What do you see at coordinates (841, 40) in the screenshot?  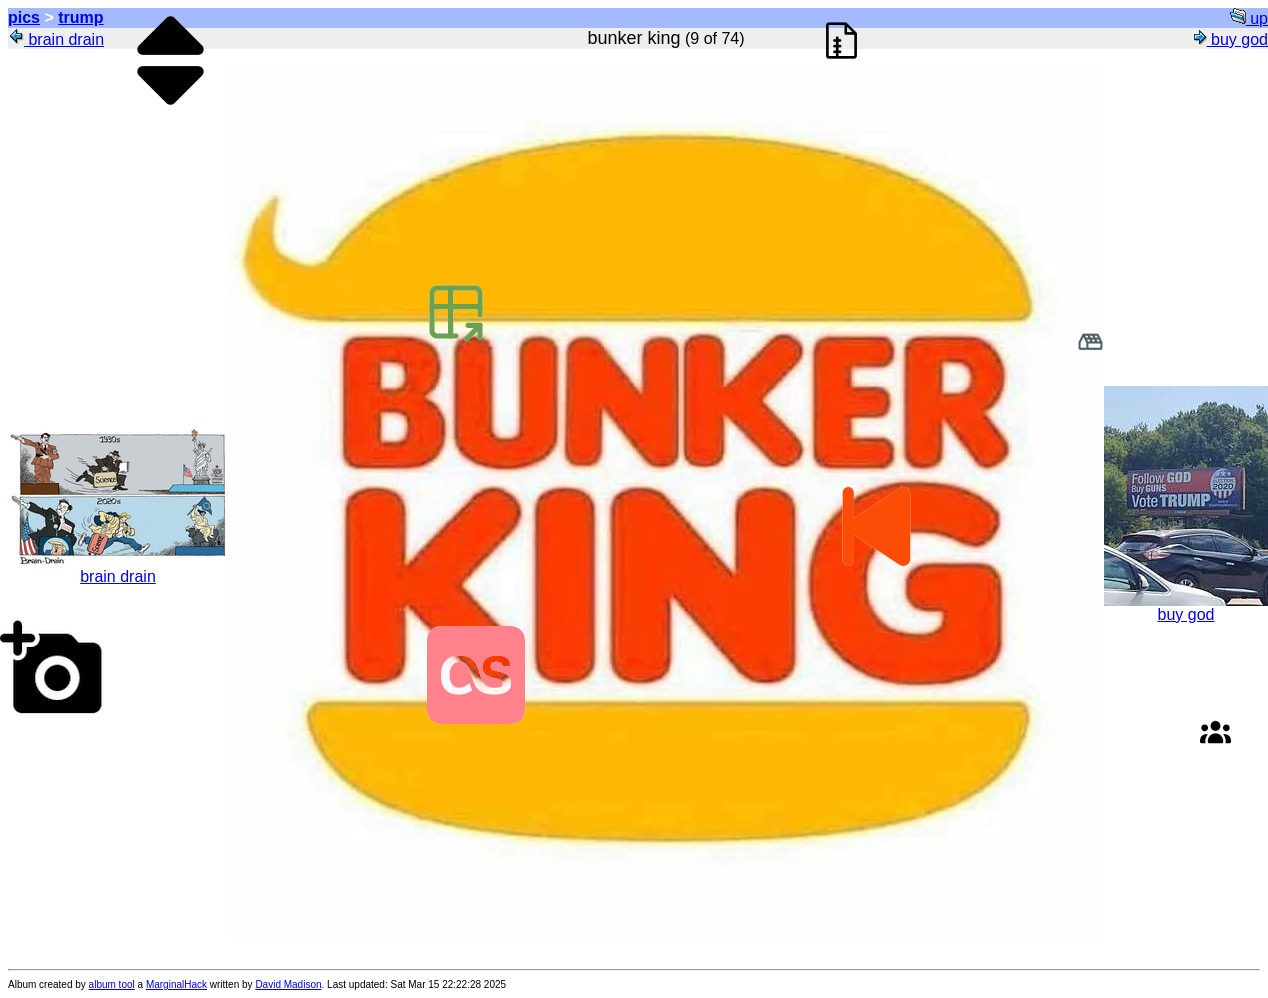 I see `access compressed or archived files` at bounding box center [841, 40].